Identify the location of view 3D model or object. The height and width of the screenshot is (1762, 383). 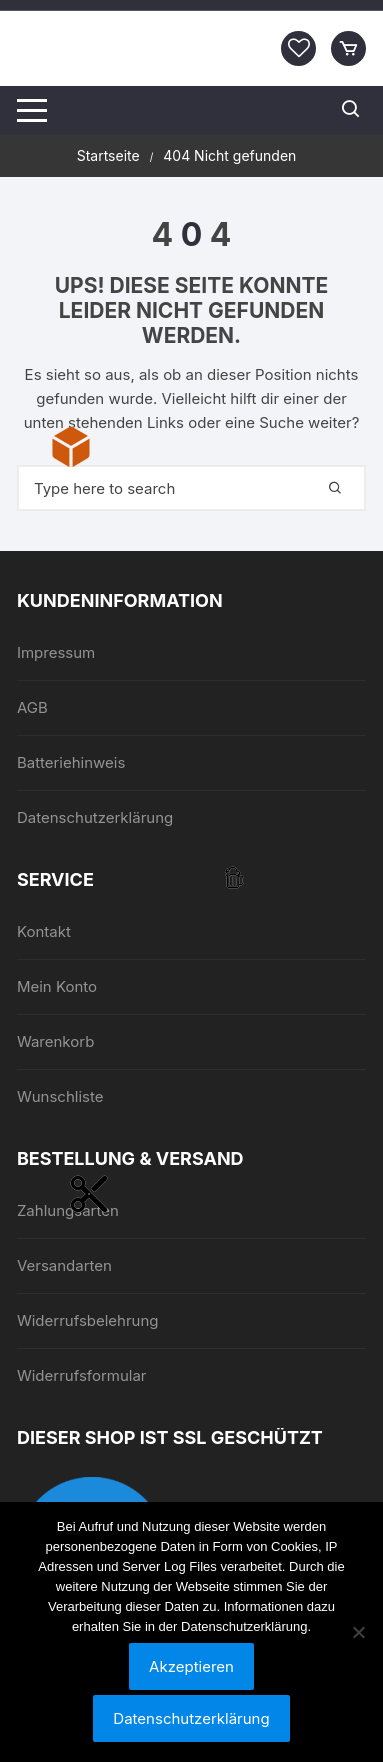
(71, 447).